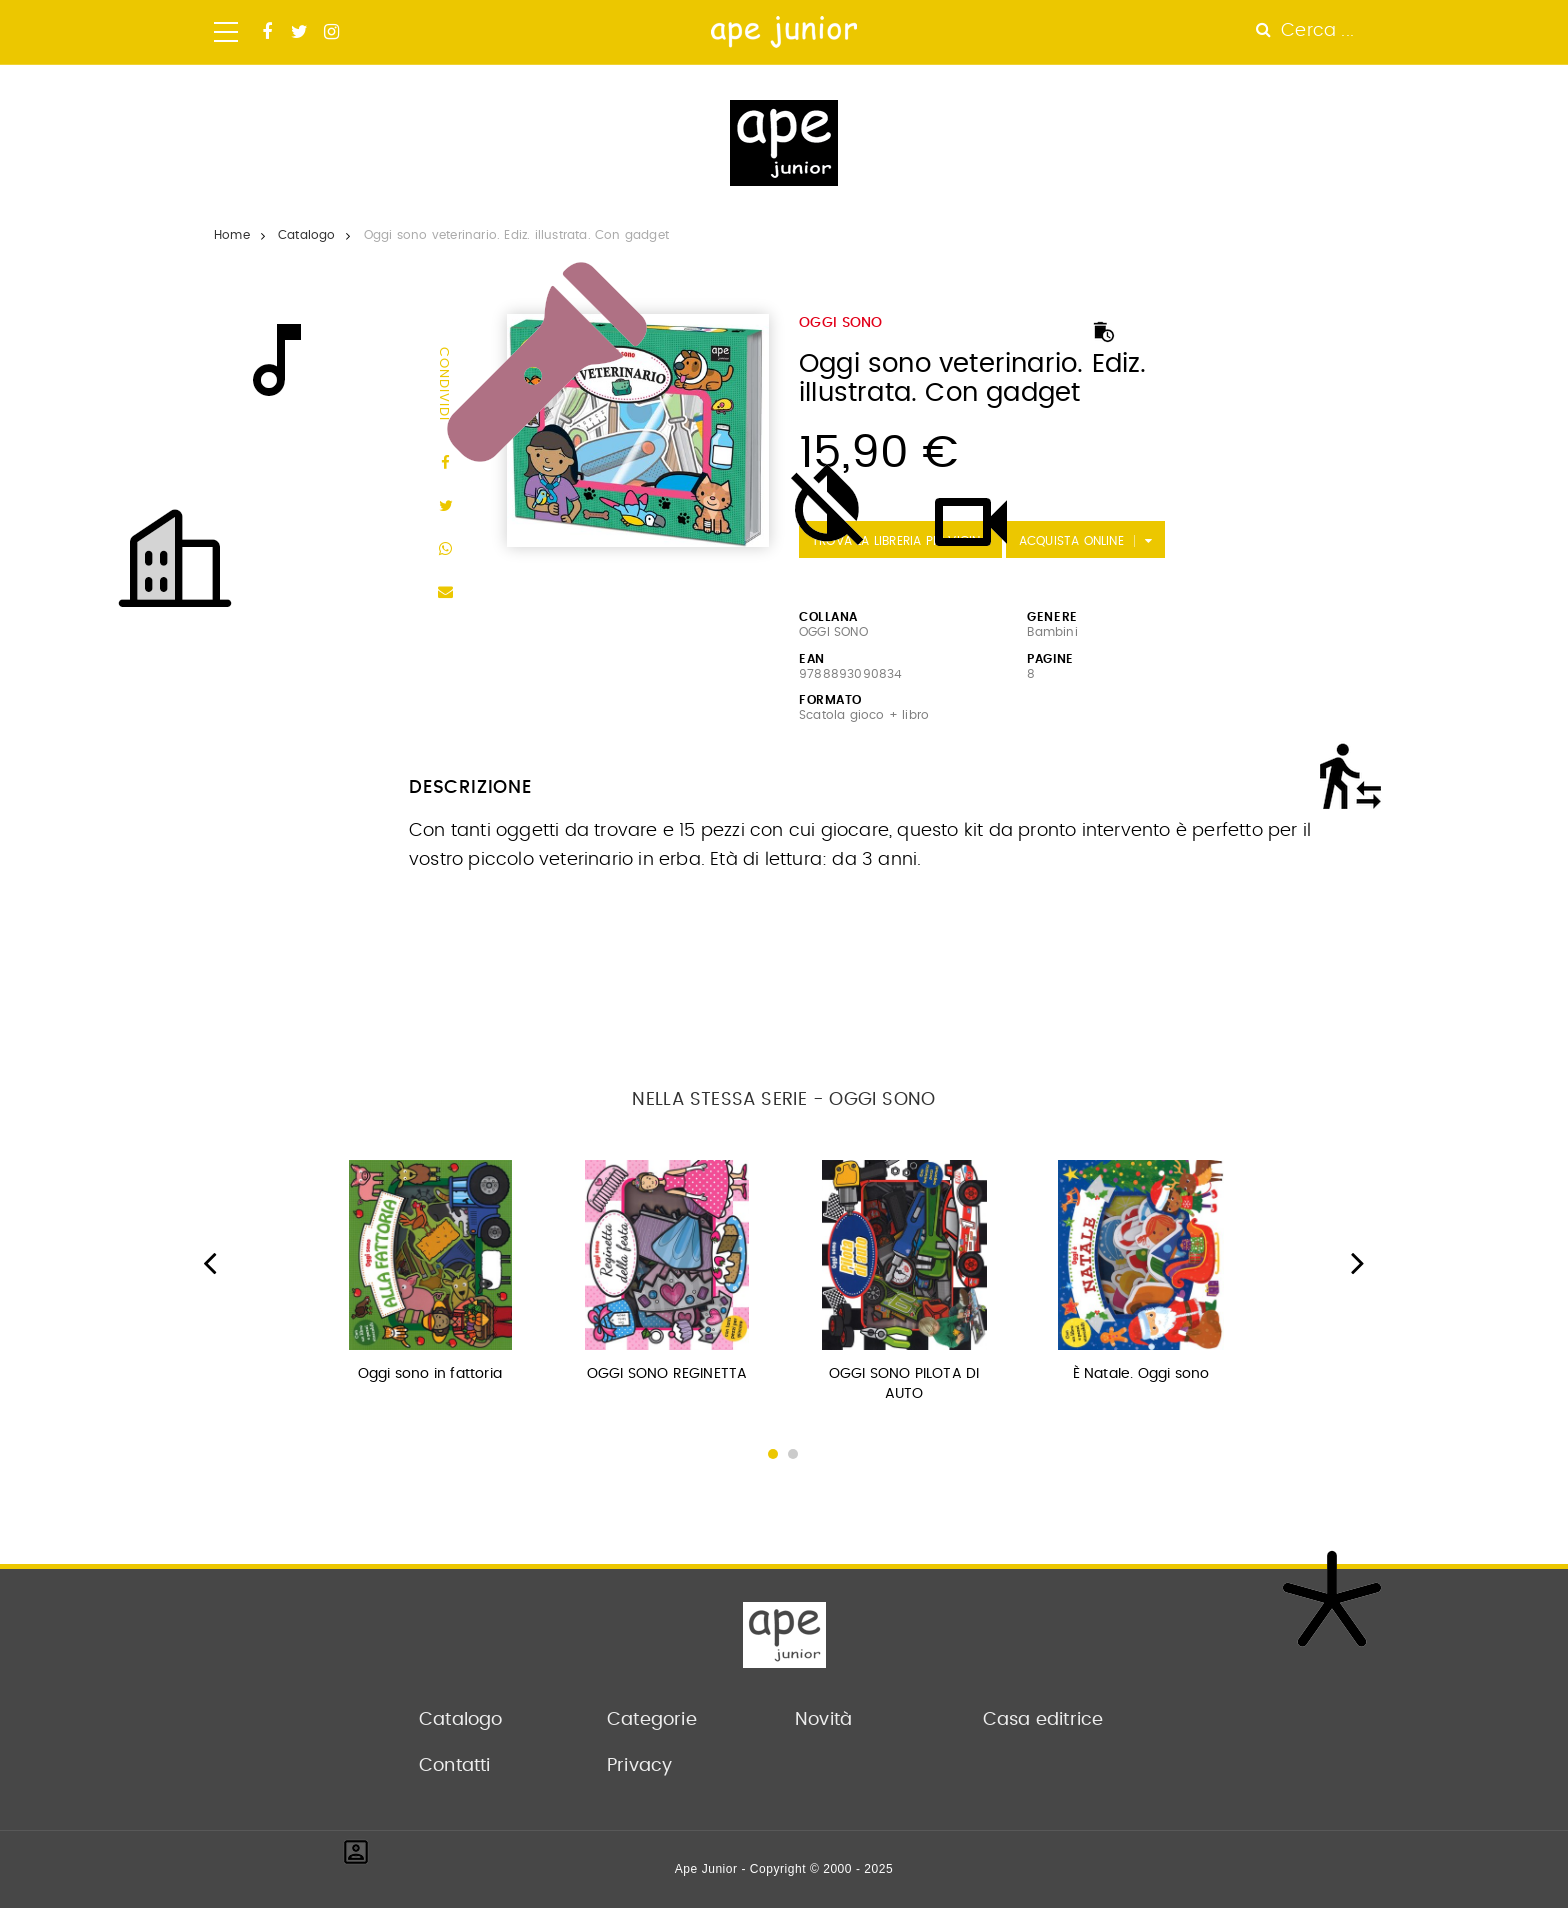 This screenshot has width=1568, height=1908. I want to click on set items to automatically delete after a time period, so click(1104, 332).